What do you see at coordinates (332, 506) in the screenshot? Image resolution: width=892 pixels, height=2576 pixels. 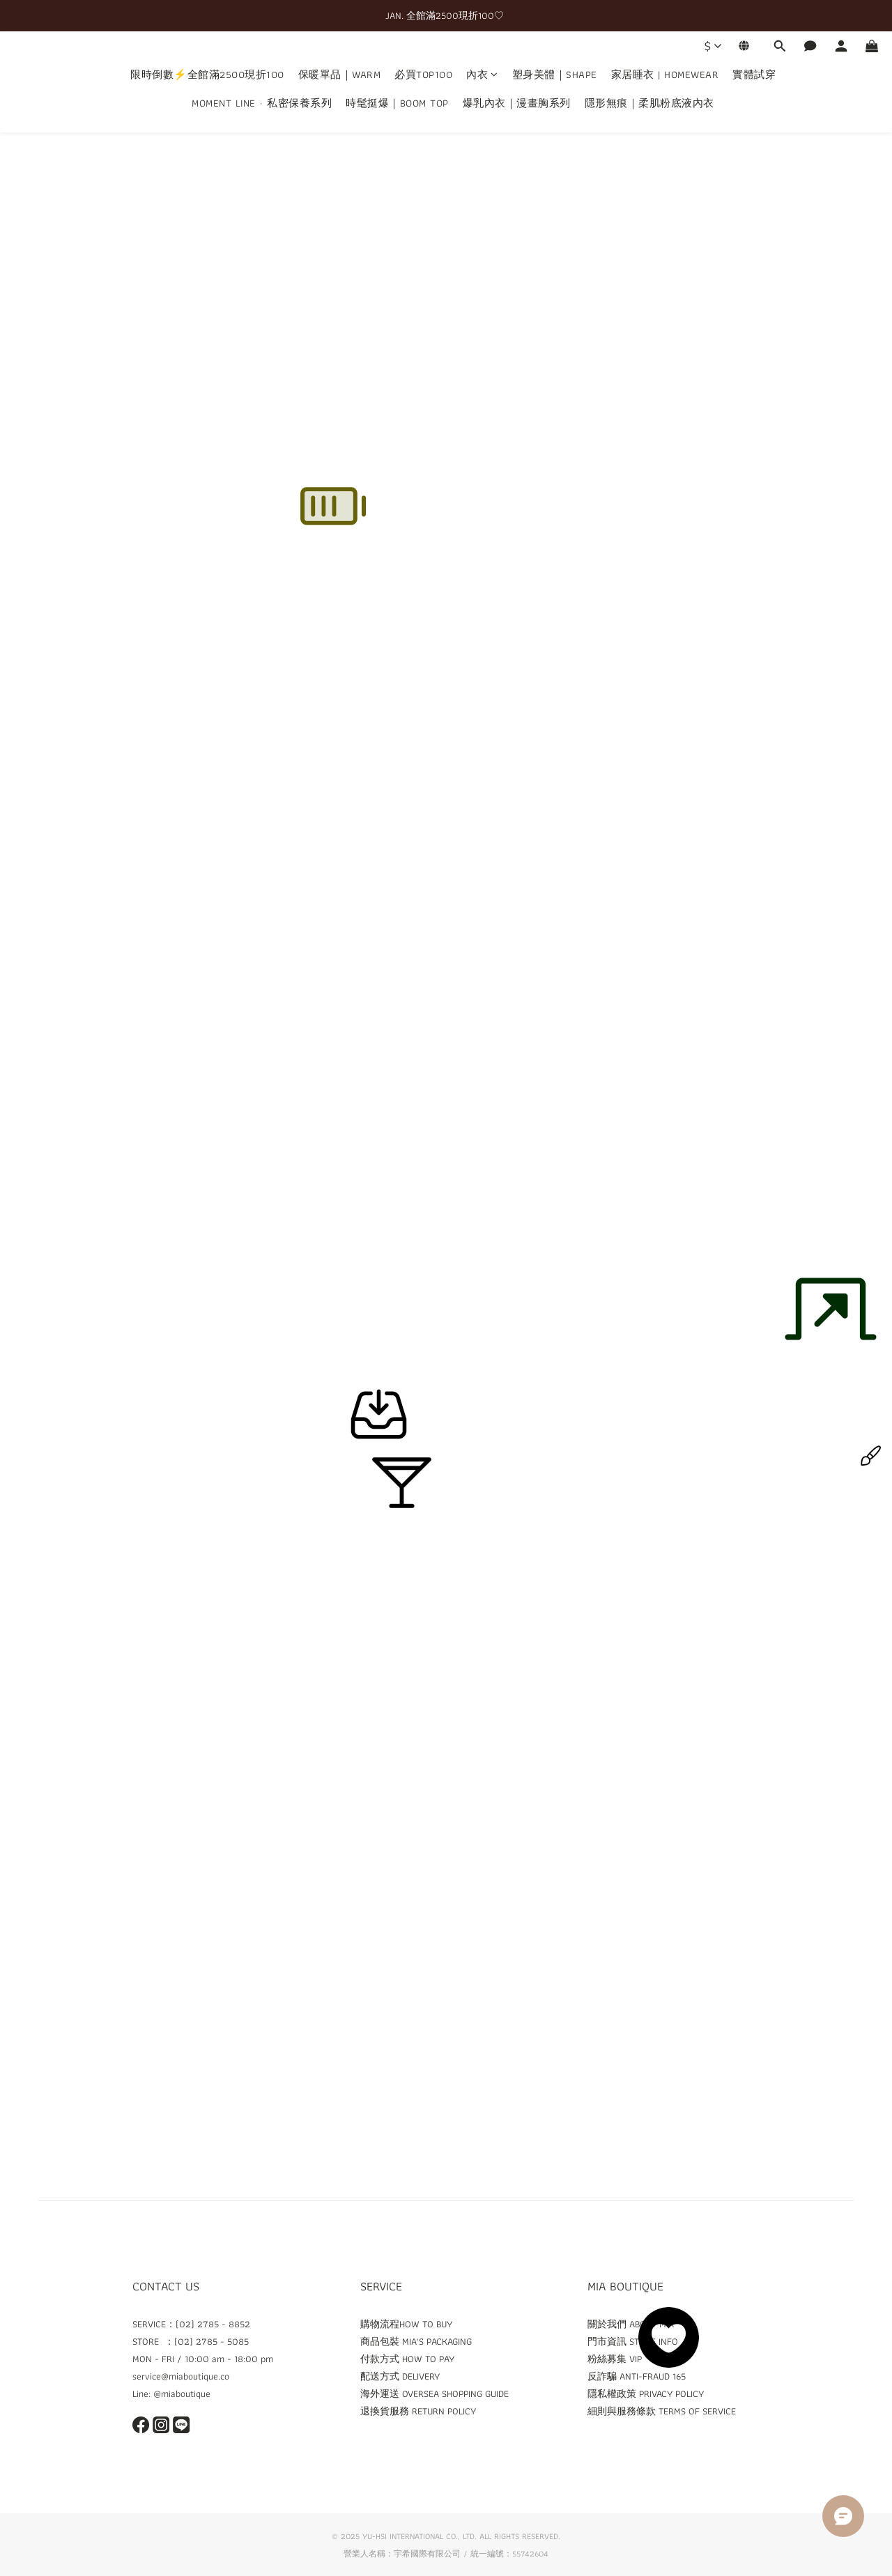 I see `indicates high battery level` at bounding box center [332, 506].